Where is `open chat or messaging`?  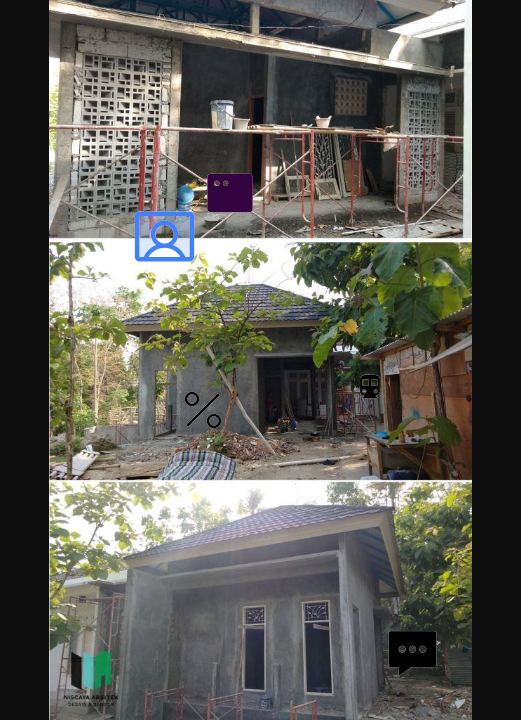
open chat or messaging is located at coordinates (412, 653).